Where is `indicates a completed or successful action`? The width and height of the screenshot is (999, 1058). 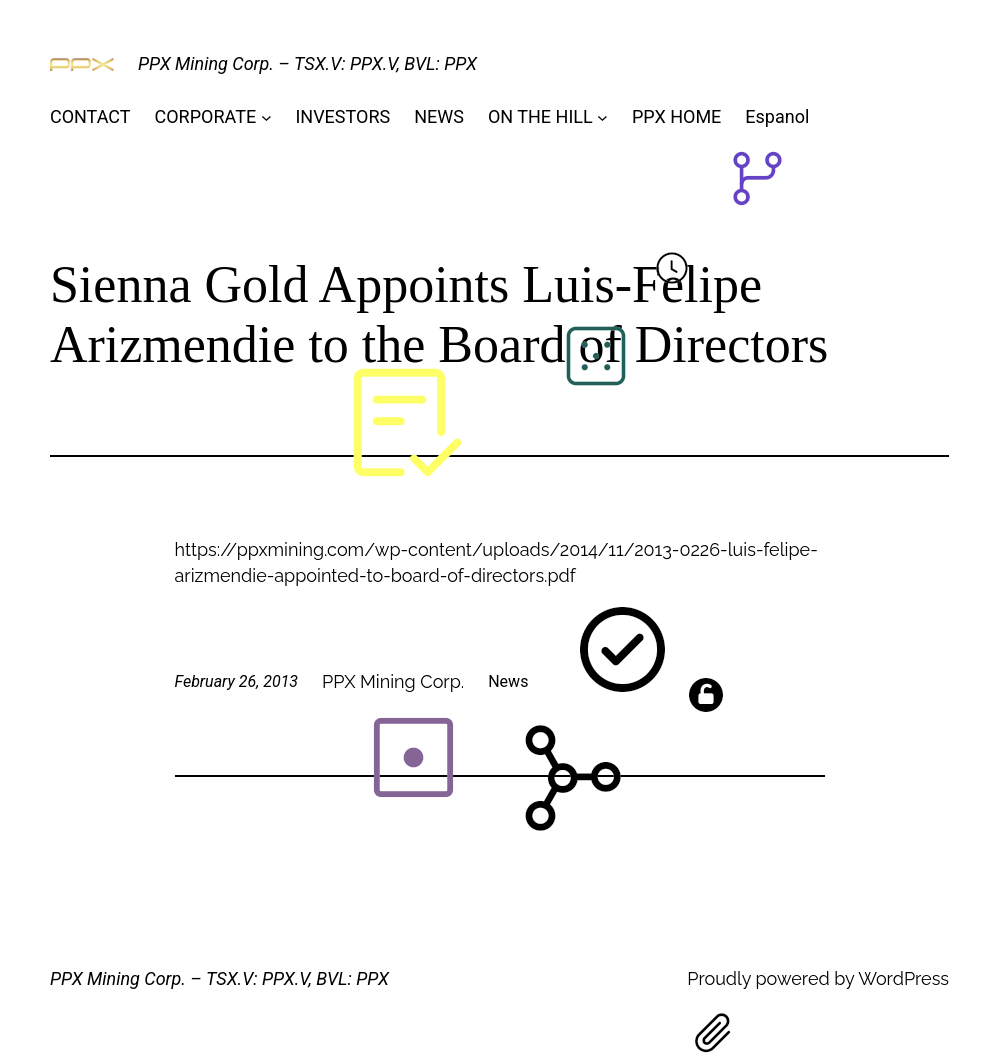
indicates a completed or successful action is located at coordinates (622, 649).